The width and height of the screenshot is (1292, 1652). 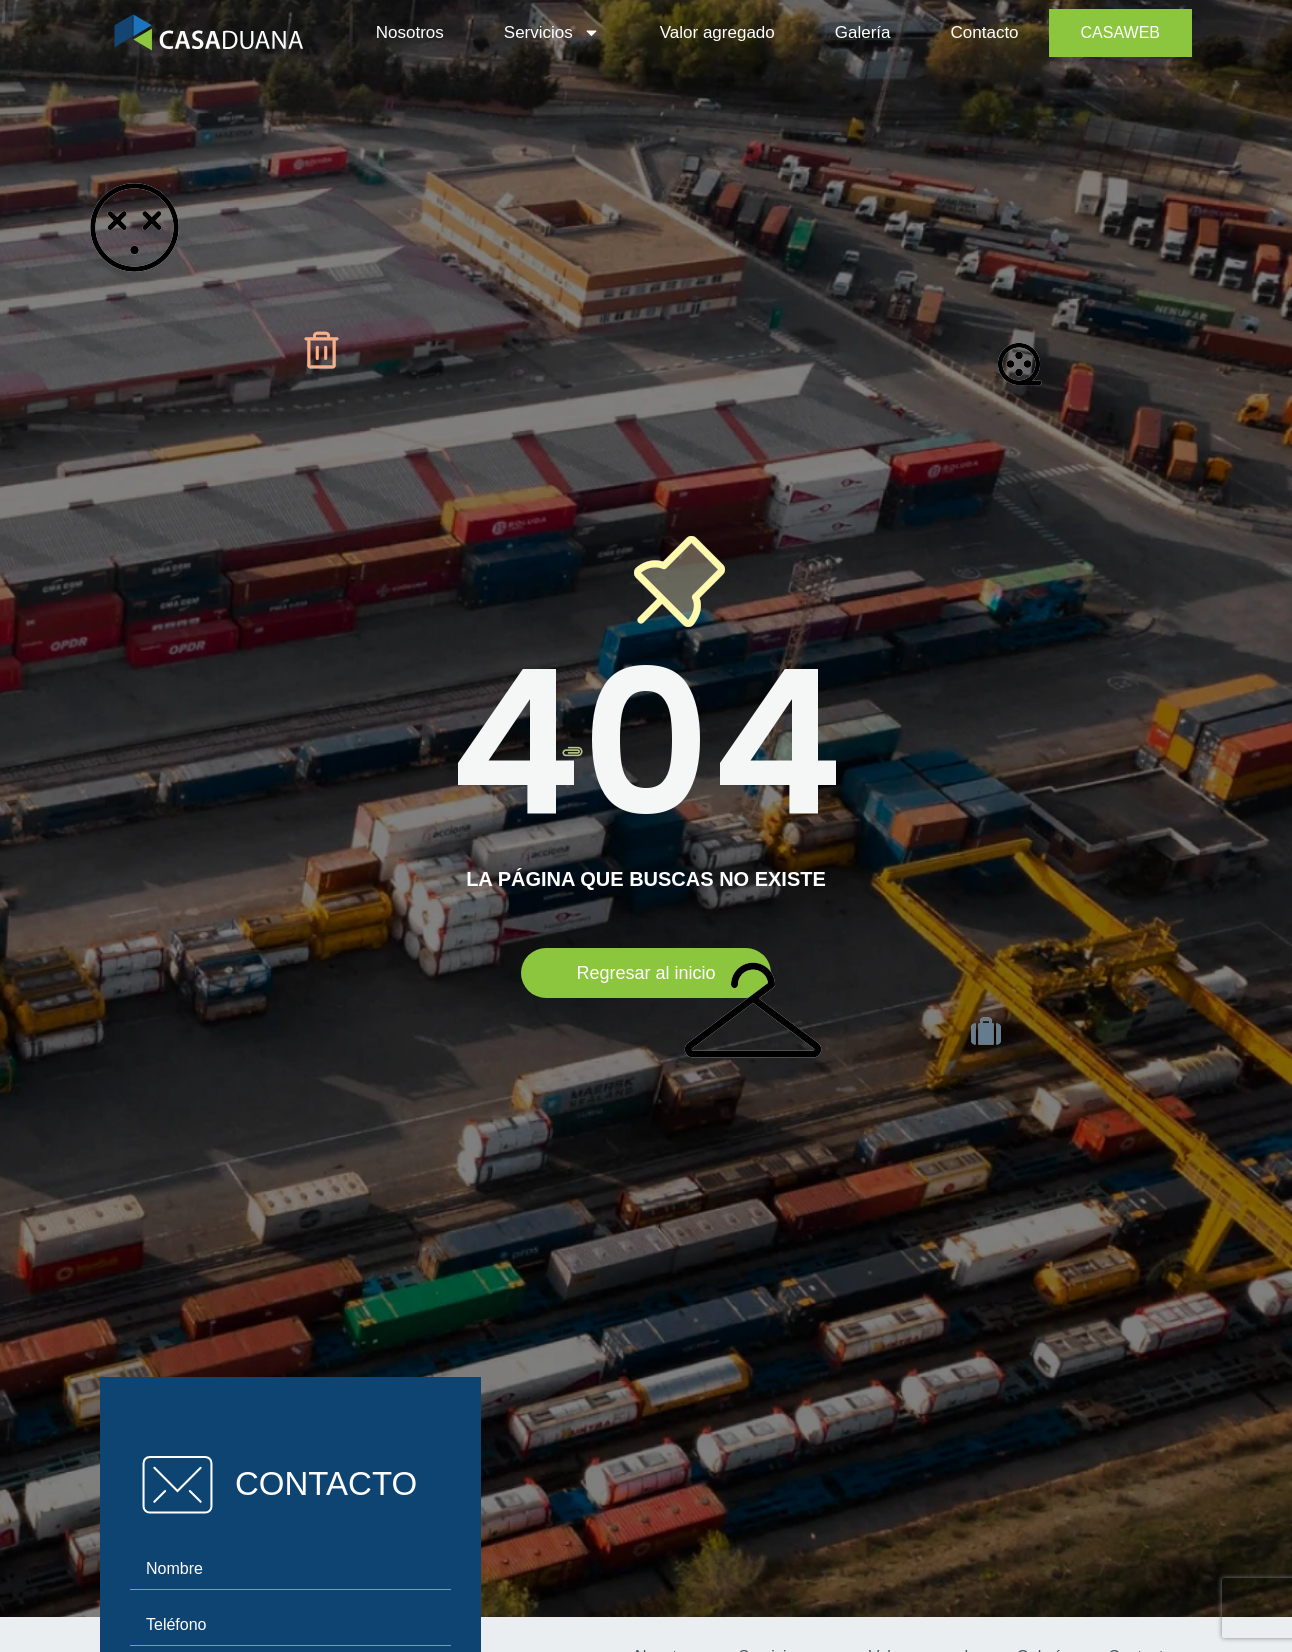 I want to click on indicates an error or failed action, so click(x=134, y=227).